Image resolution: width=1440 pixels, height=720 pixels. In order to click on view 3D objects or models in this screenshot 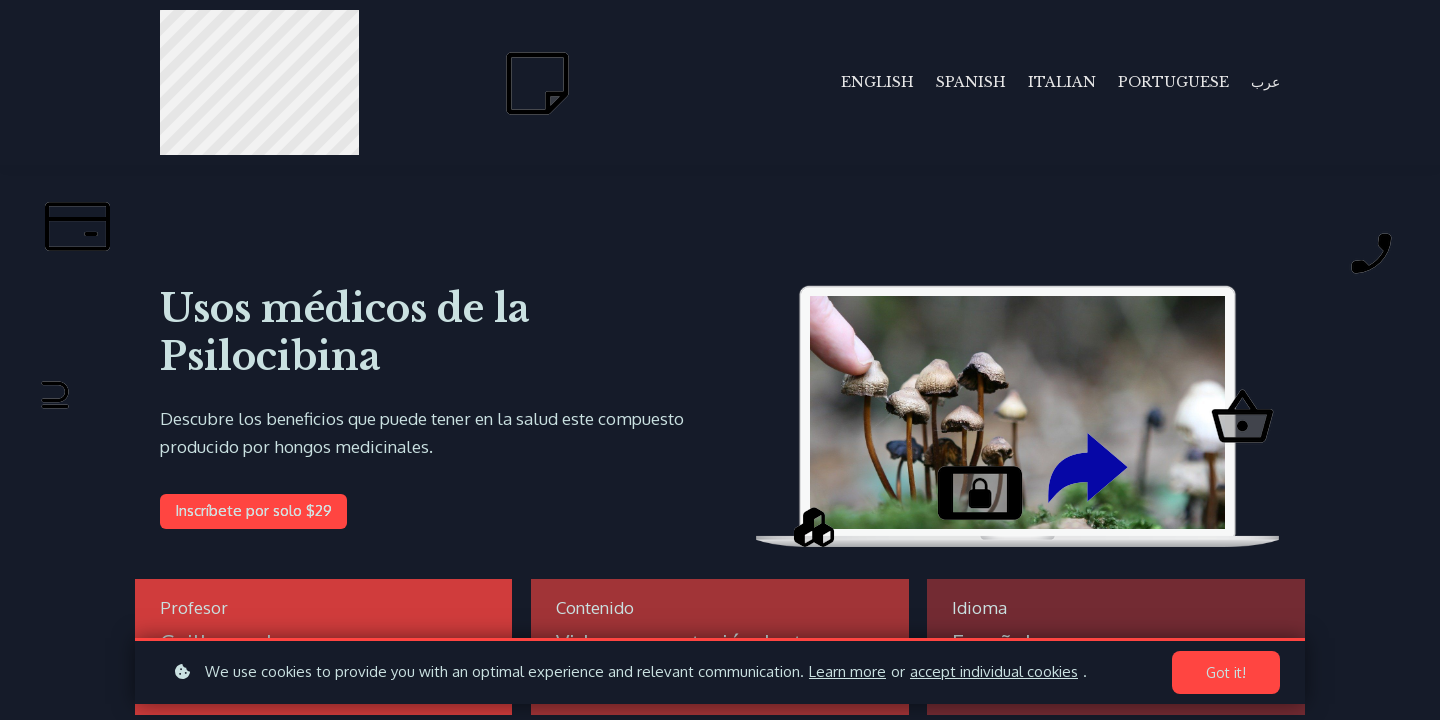, I will do `click(814, 528)`.